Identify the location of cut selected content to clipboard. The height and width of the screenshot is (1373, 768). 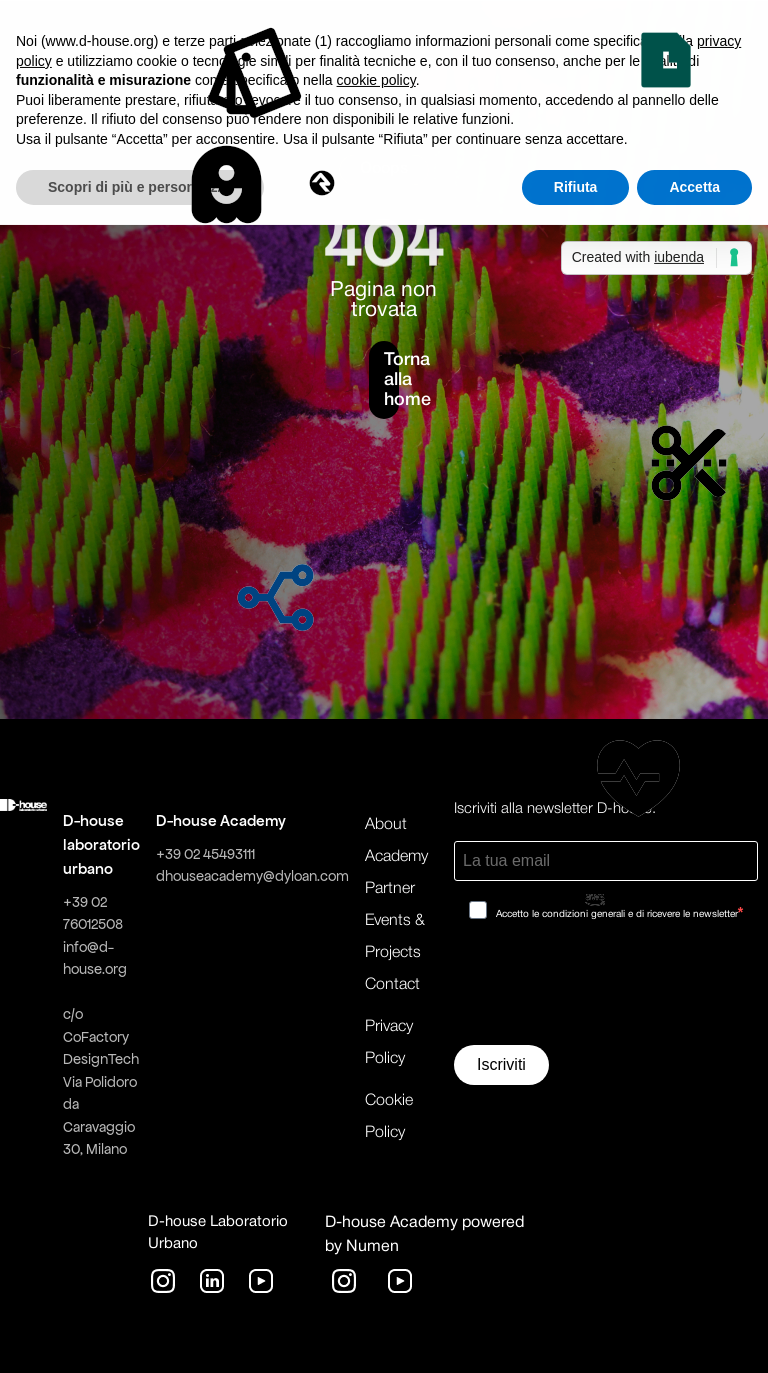
(689, 463).